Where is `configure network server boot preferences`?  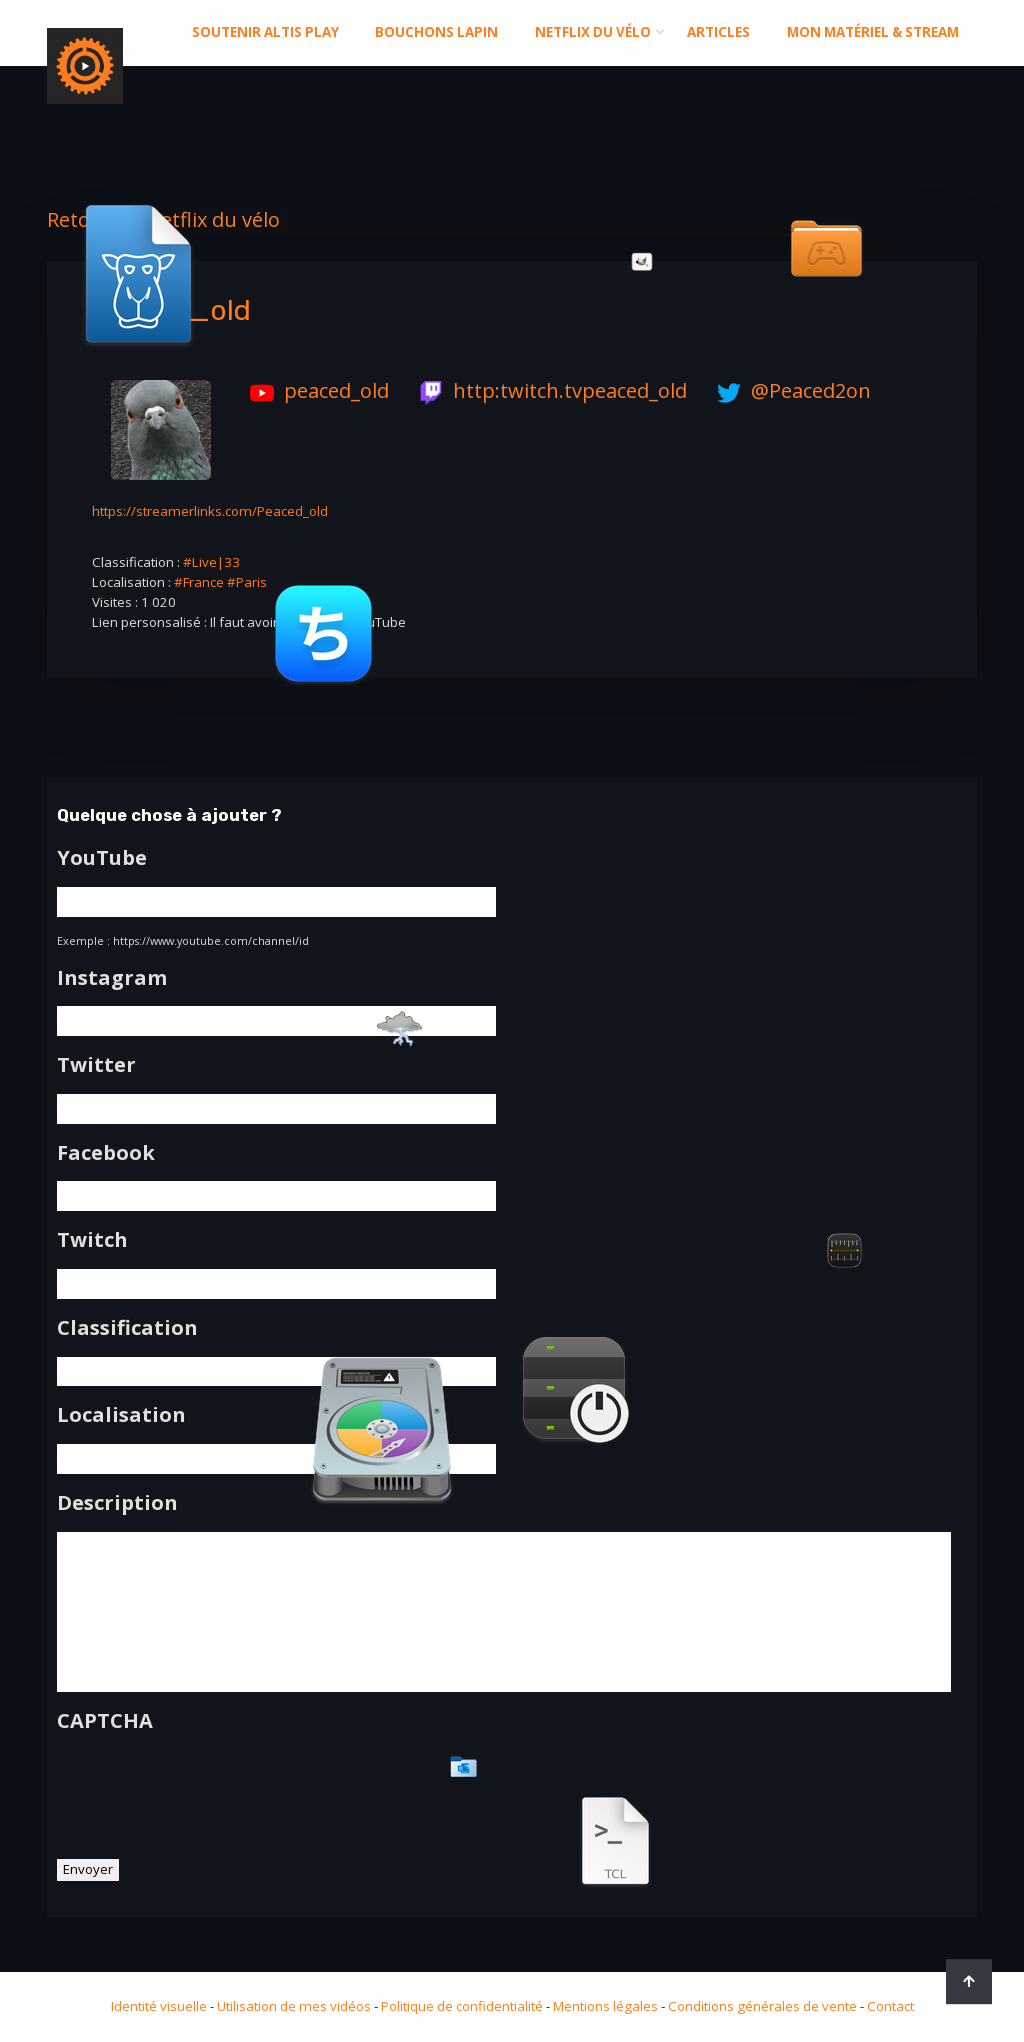 configure network server boot preferences is located at coordinates (574, 1388).